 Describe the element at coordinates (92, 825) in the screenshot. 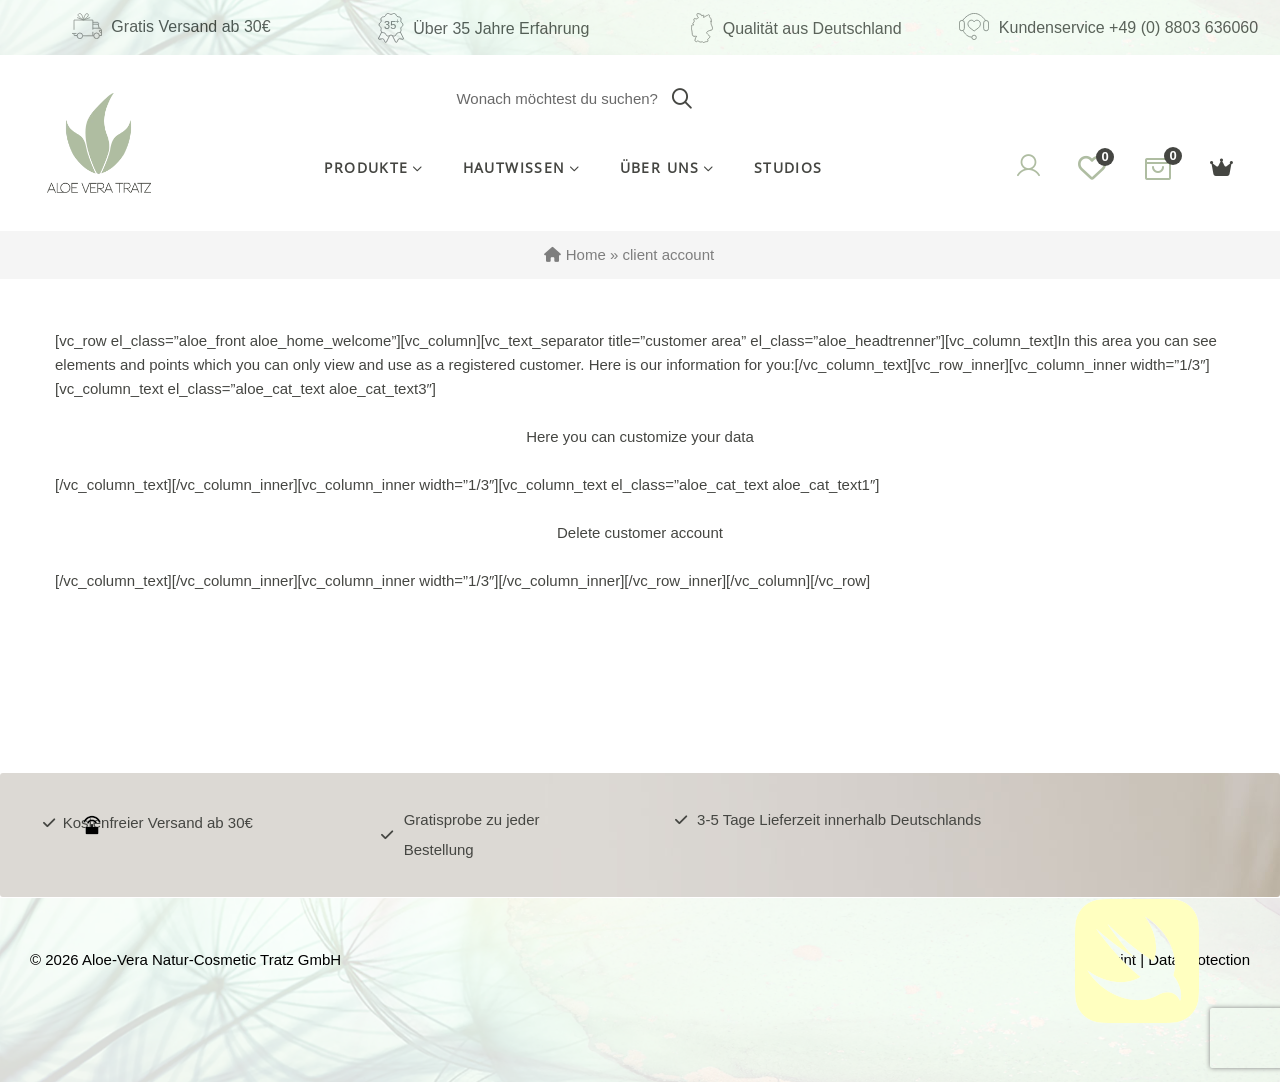

I see `access router or network settings` at that location.